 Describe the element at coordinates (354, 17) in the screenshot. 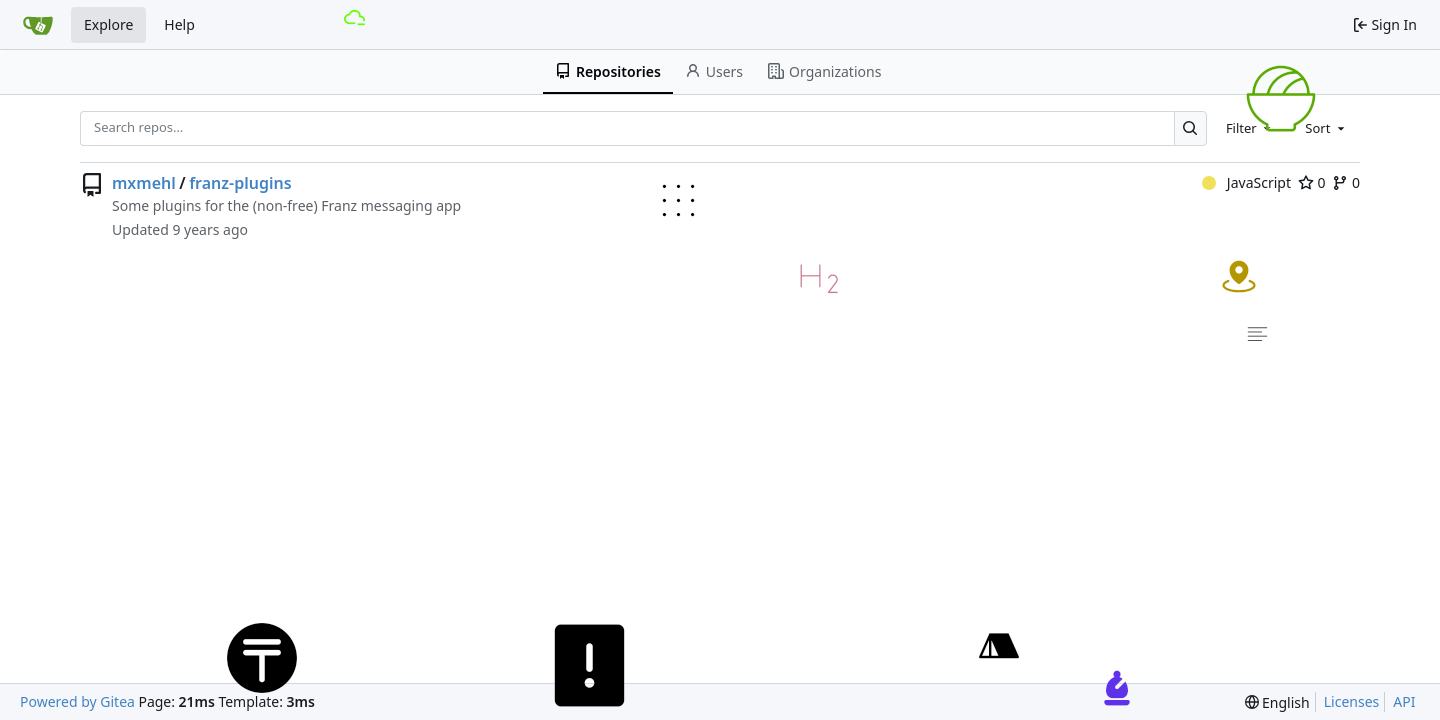

I see `remove from cloud storage` at that location.